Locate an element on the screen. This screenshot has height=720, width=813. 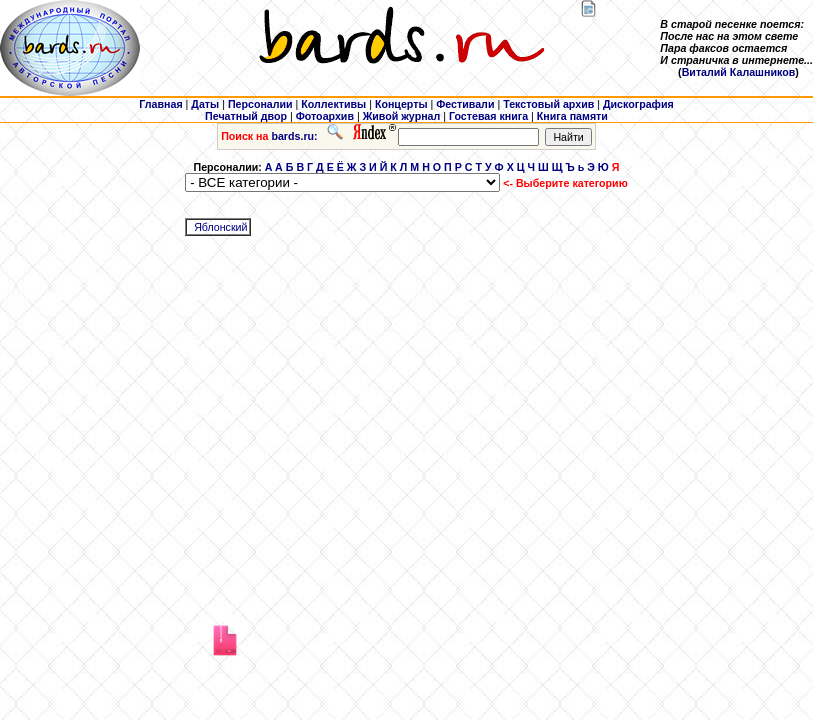
open a web template document file is located at coordinates (588, 8).